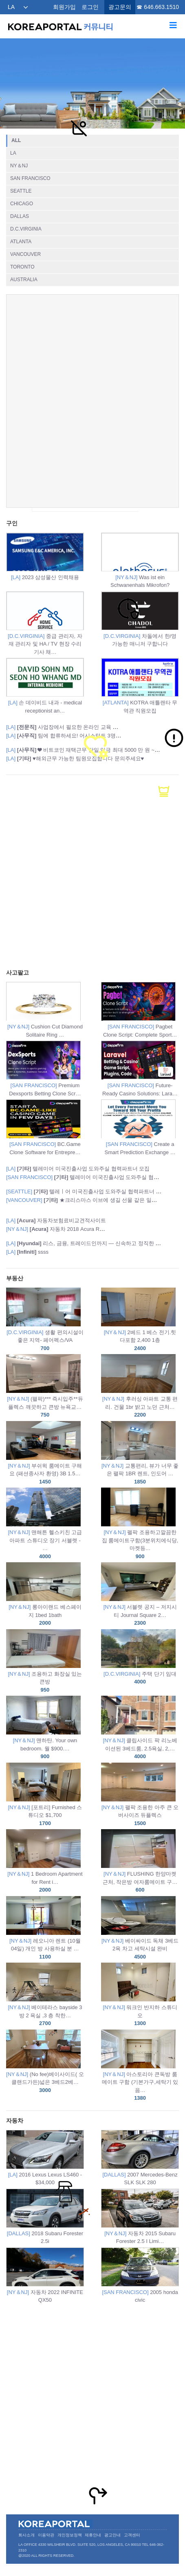 This screenshot has width=185, height=2576. What do you see at coordinates (95, 746) in the screenshot?
I see `manage favorites settings` at bounding box center [95, 746].